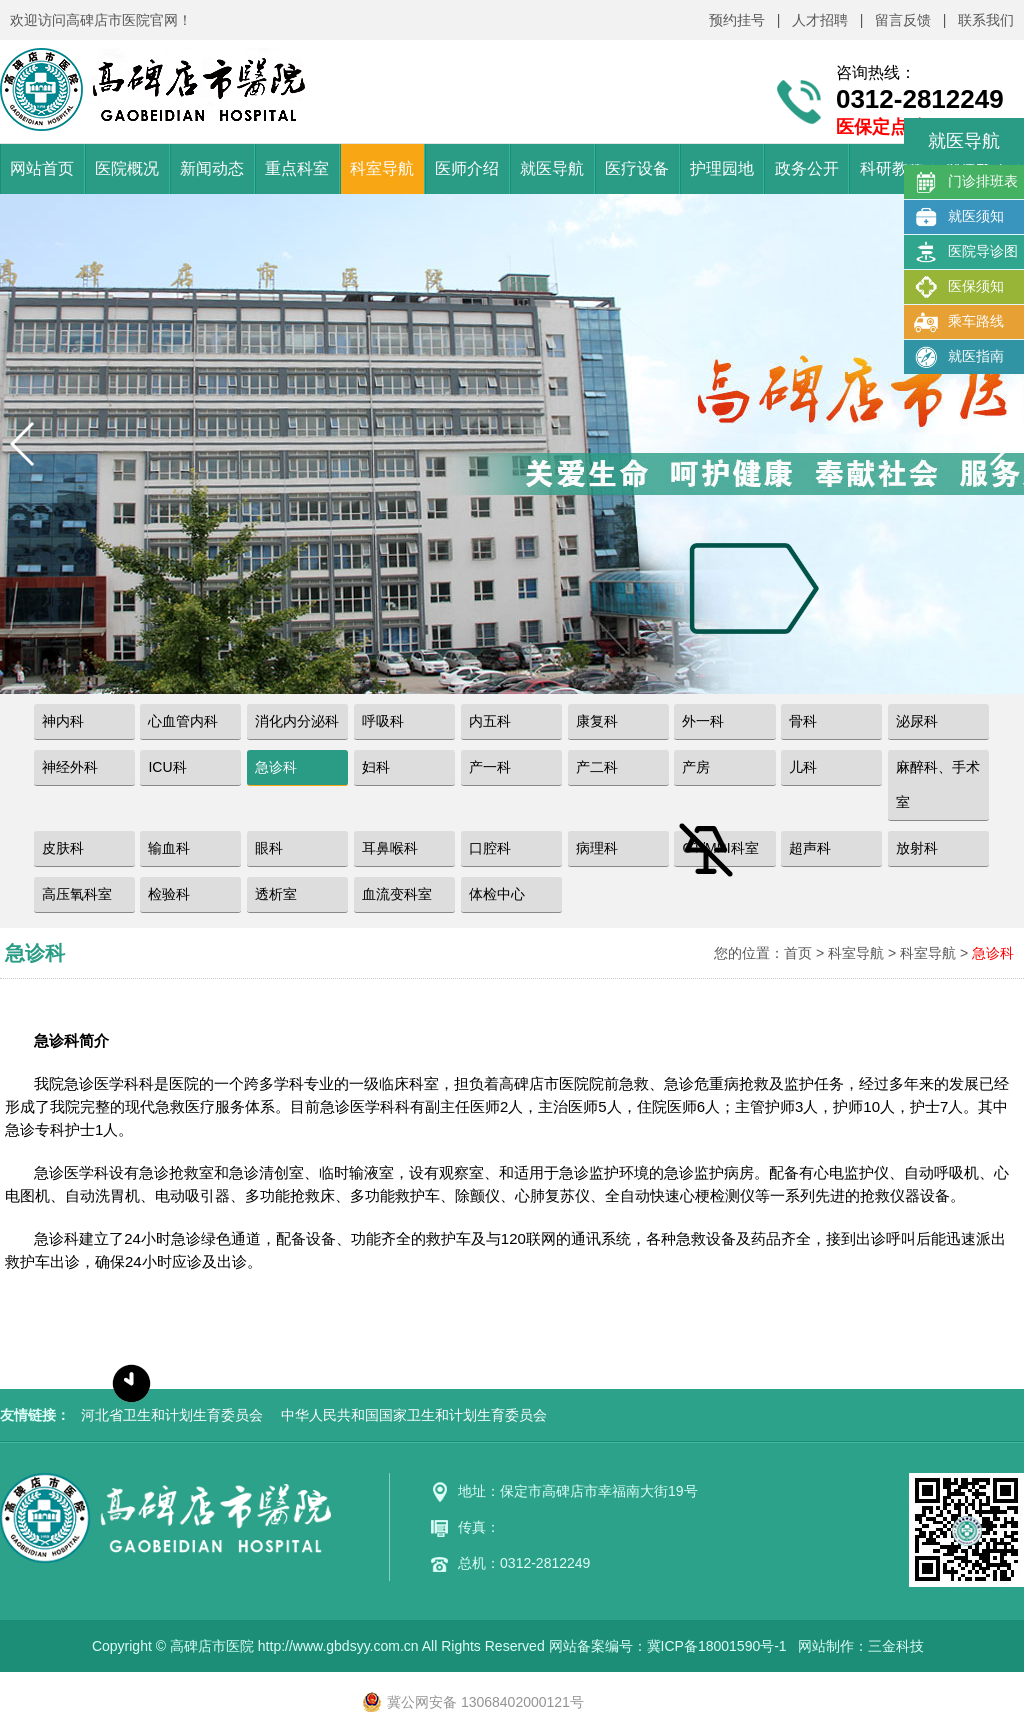 The width and height of the screenshot is (1024, 1735). I want to click on turn off desk lamp, so click(706, 850).